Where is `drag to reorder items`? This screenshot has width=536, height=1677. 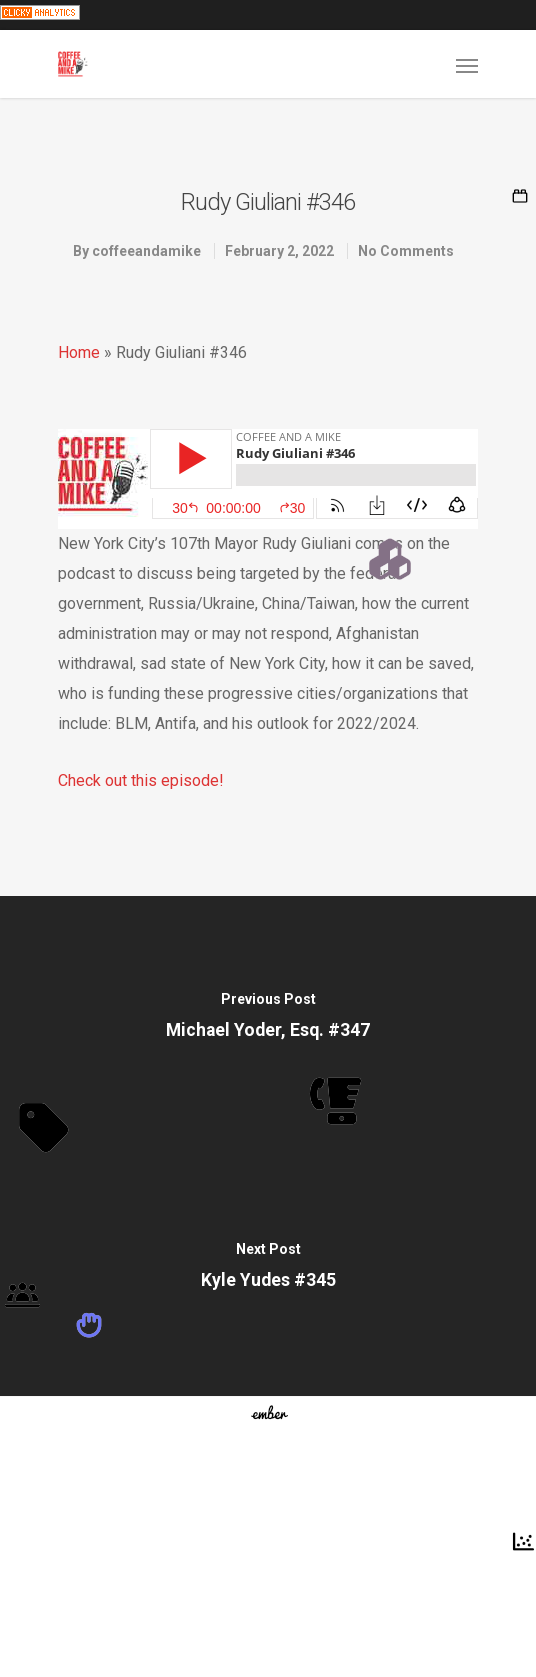
drag to reorder items is located at coordinates (89, 1322).